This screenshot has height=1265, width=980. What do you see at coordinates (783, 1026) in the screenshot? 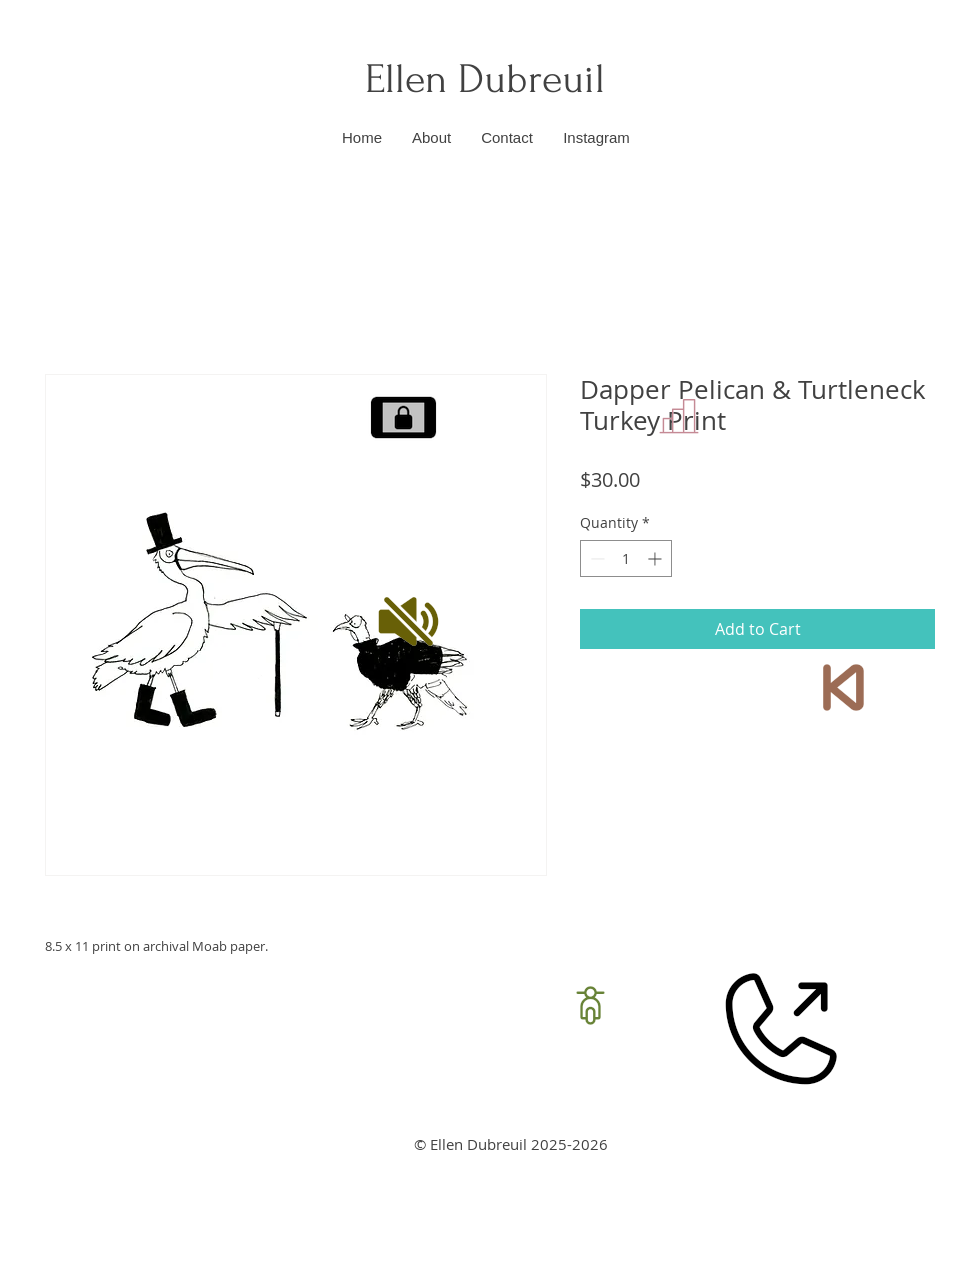
I see `make an outgoing call` at bounding box center [783, 1026].